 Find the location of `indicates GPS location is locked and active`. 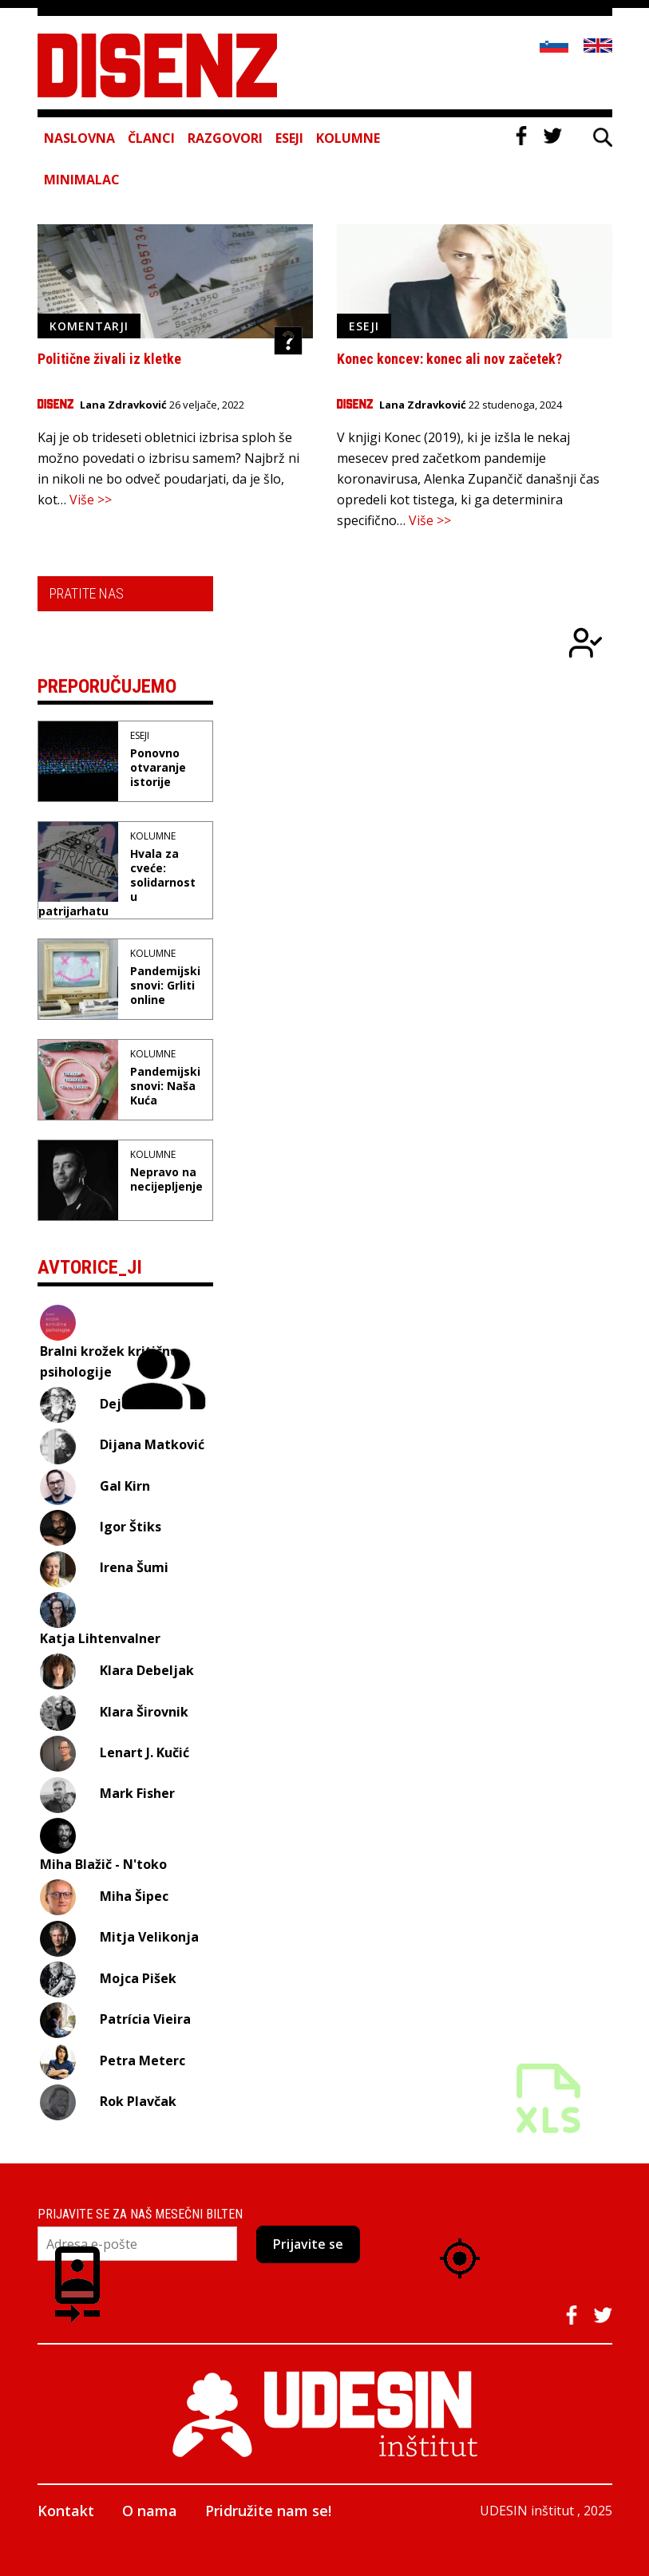

indicates GPS location is locked and active is located at coordinates (460, 2258).